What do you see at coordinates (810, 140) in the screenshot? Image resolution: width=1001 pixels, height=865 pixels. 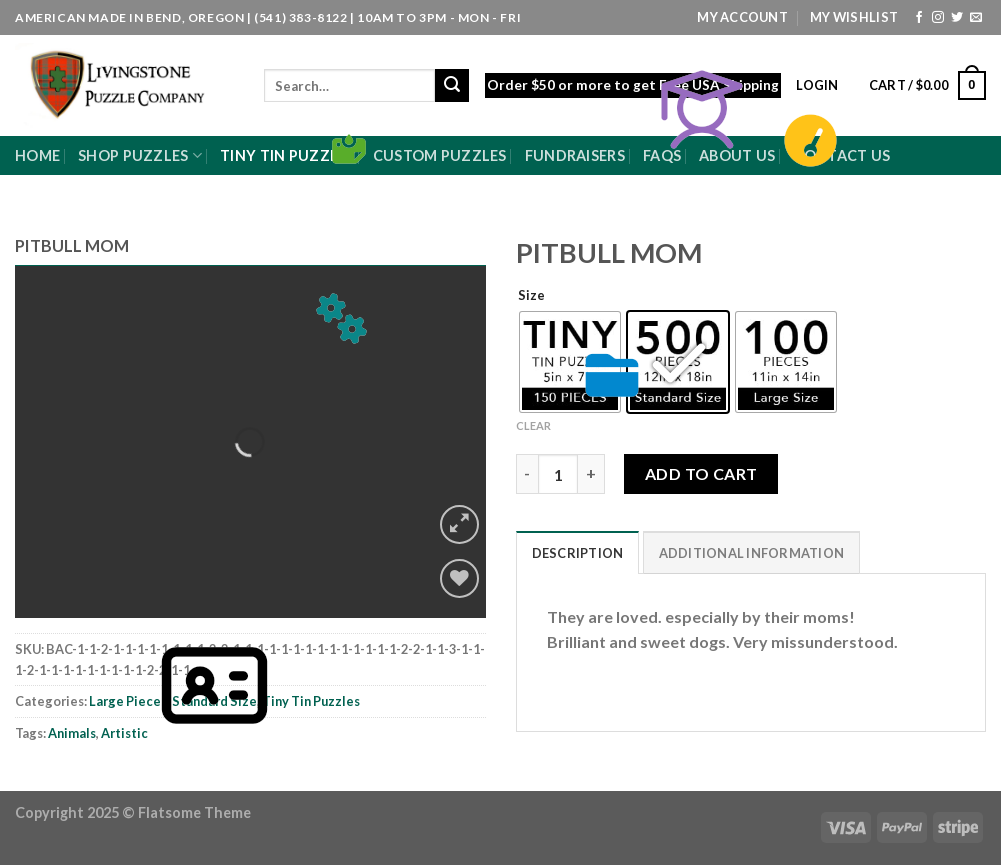 I see `indicates high performance or speed level` at bounding box center [810, 140].